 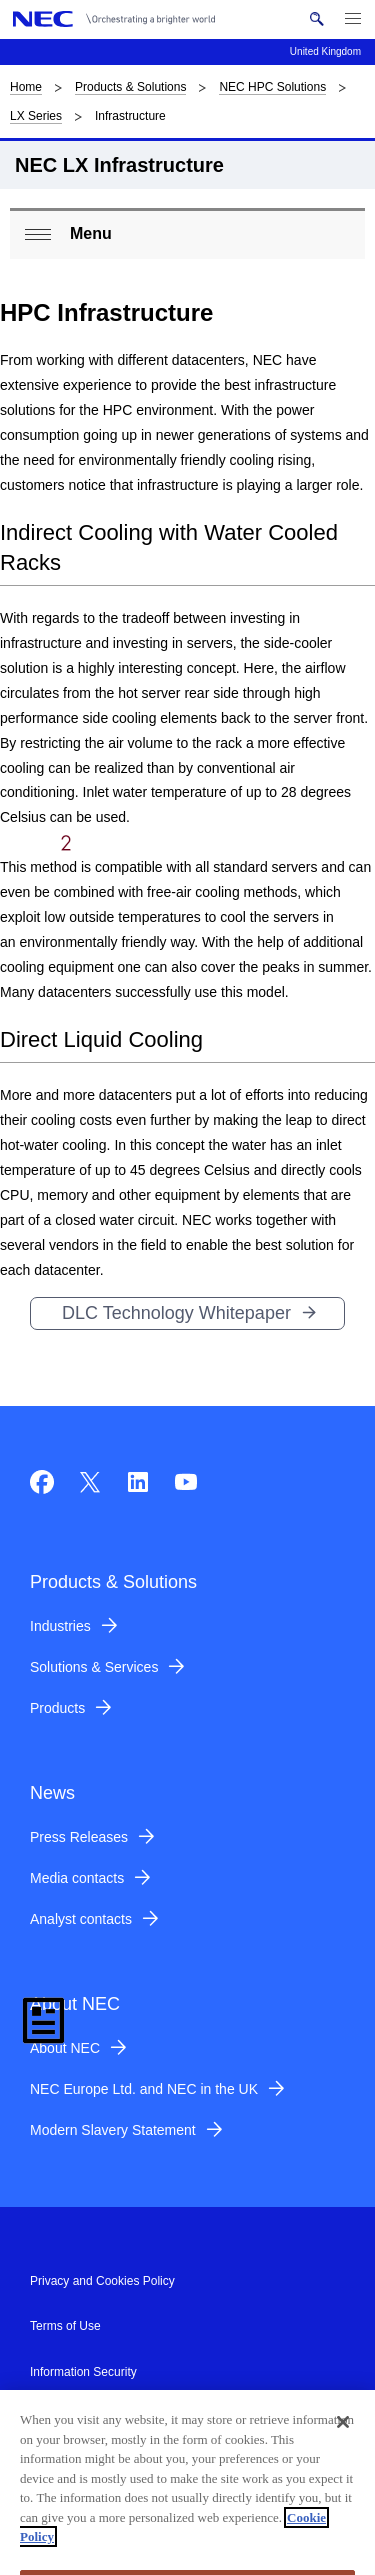 I want to click on view article or news content, so click(x=43, y=2020).